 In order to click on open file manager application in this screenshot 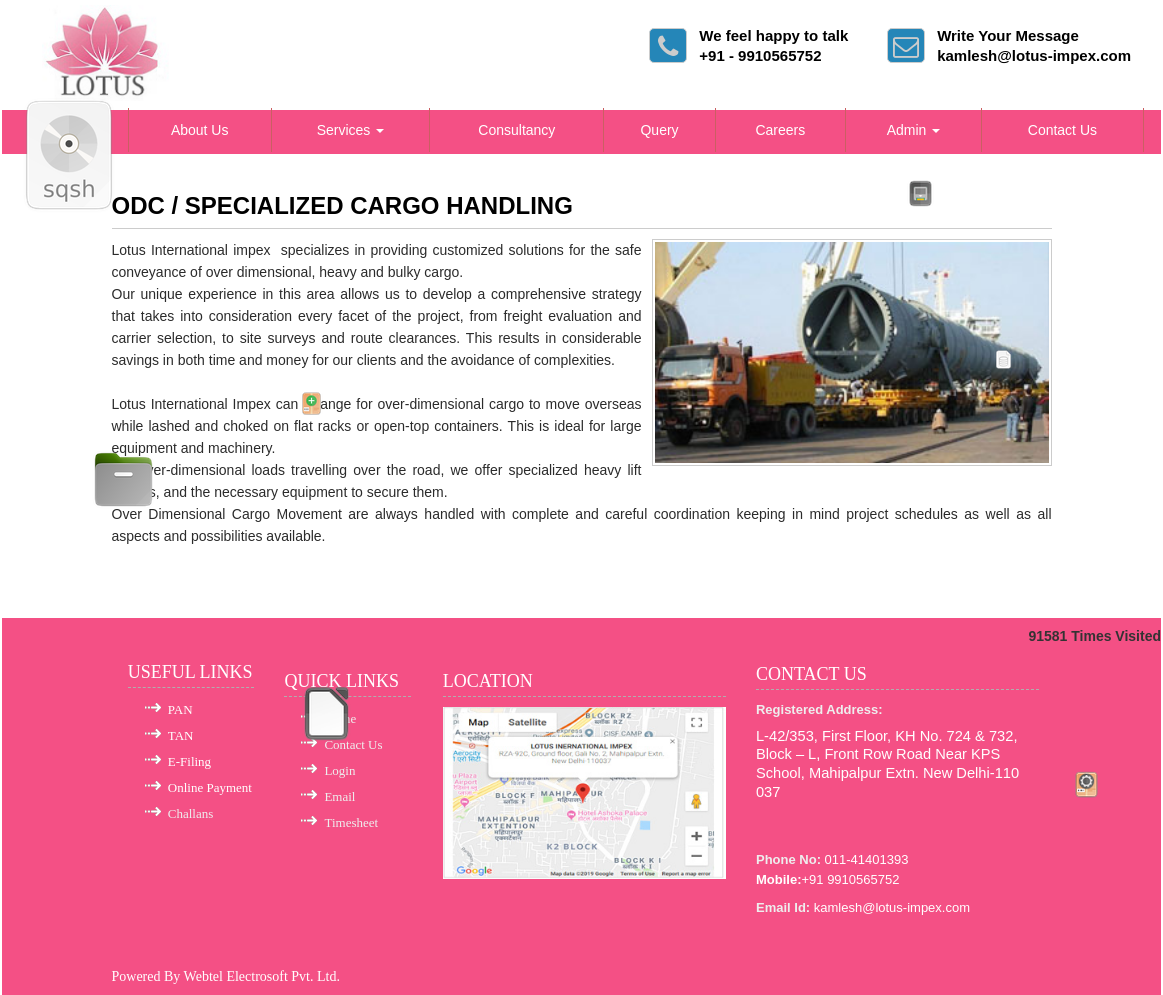, I will do `click(123, 479)`.